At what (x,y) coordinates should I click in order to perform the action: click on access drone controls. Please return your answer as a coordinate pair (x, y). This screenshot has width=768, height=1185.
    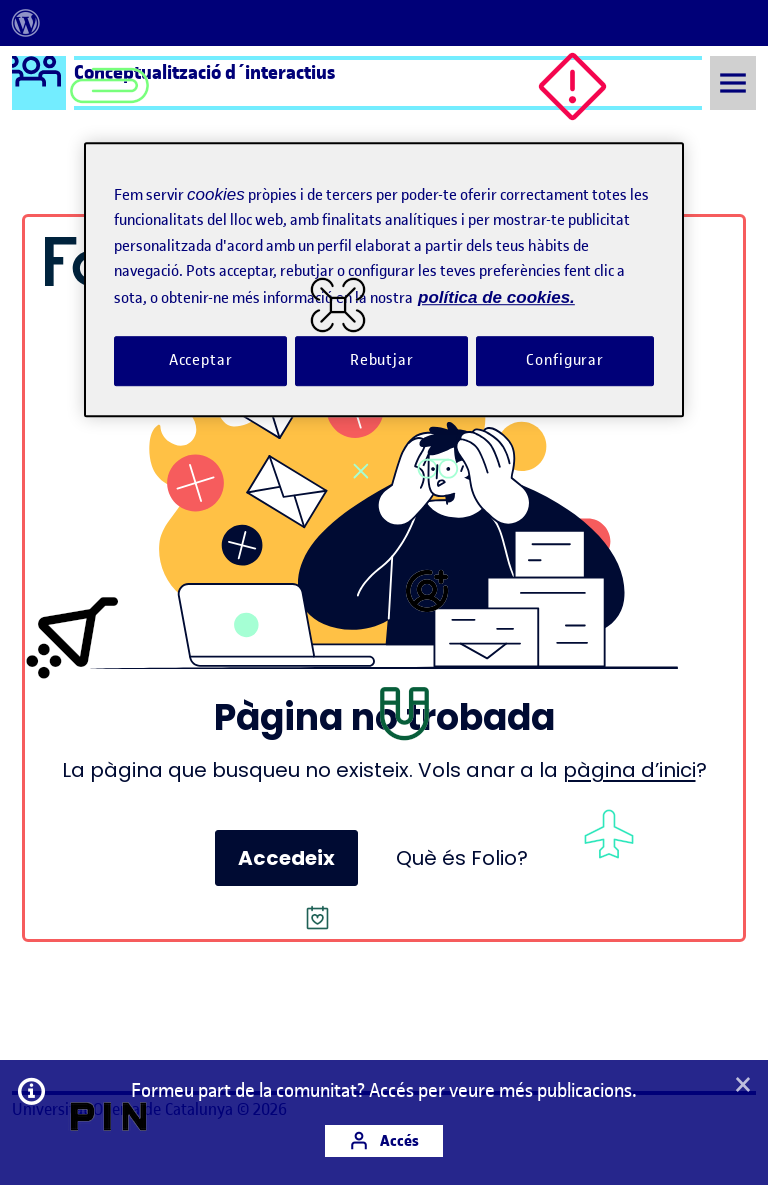
    Looking at the image, I should click on (338, 305).